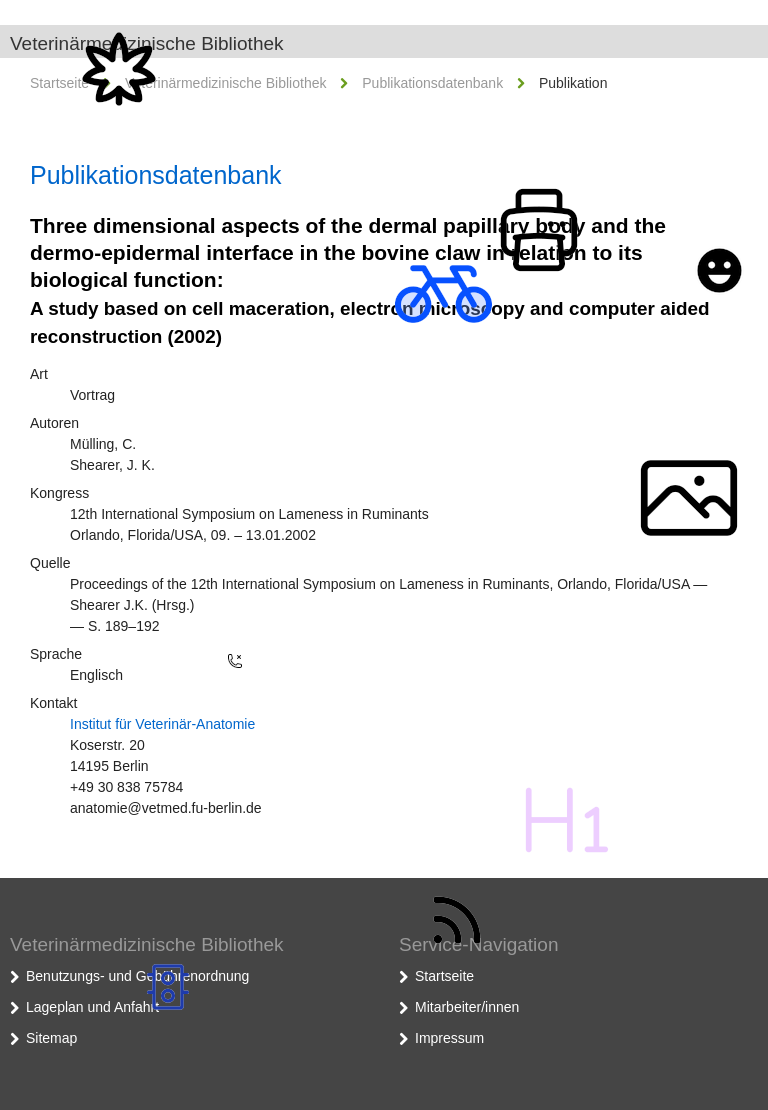 This screenshot has height=1110, width=768. I want to click on open emoji picker, so click(719, 270).